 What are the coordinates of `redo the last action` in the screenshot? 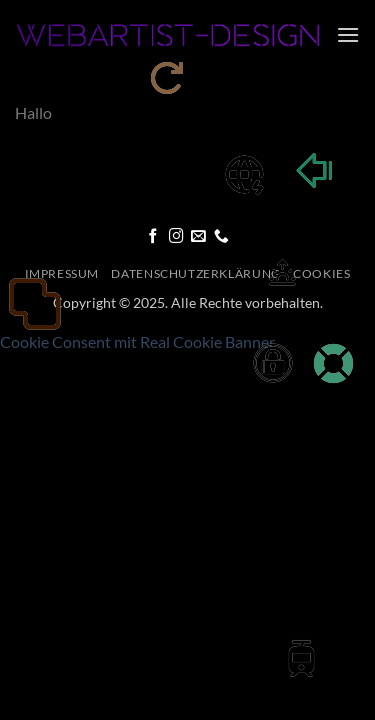 It's located at (167, 78).